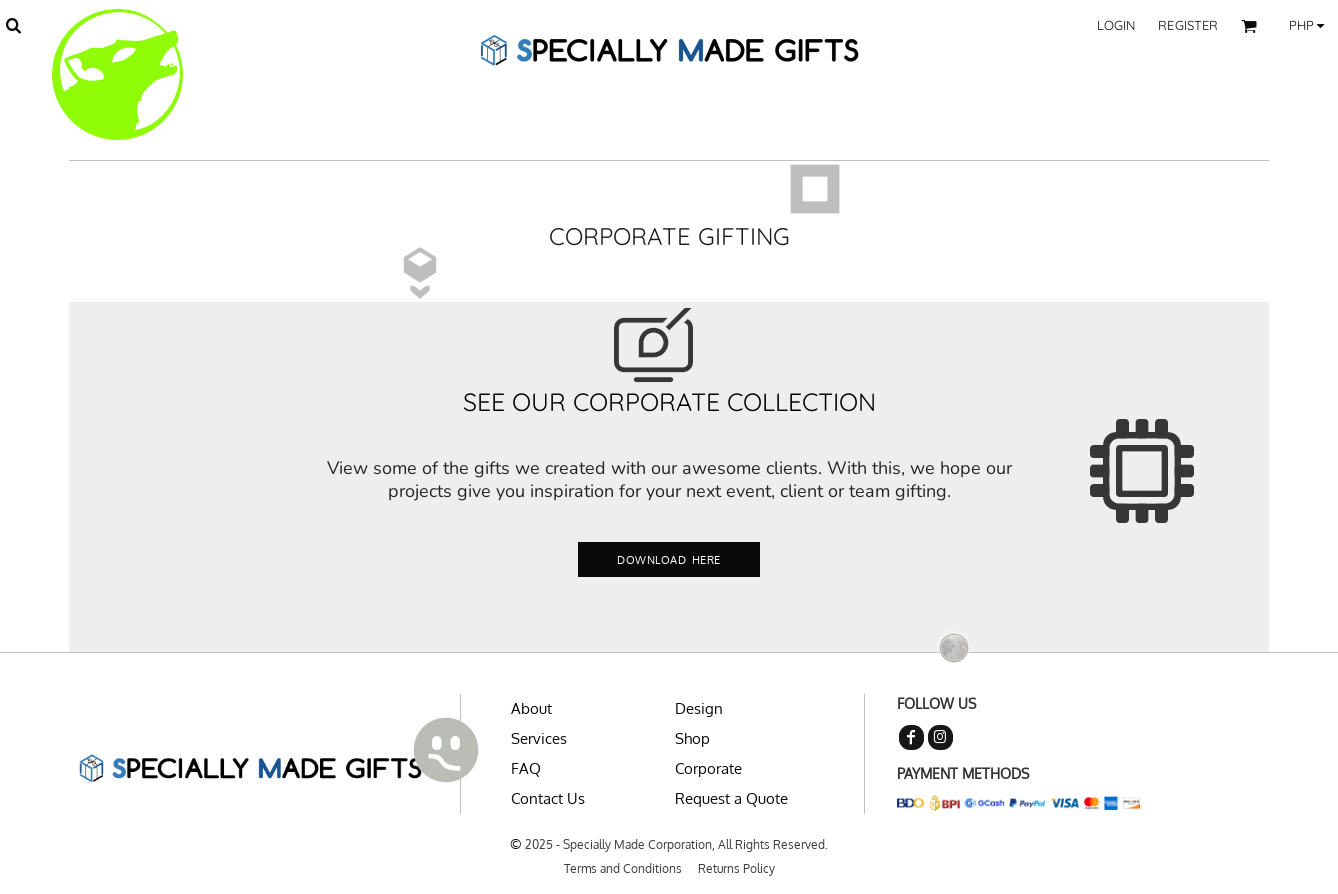 This screenshot has height=894, width=1338. Describe the element at coordinates (117, 74) in the screenshot. I see `open amarok music player` at that location.